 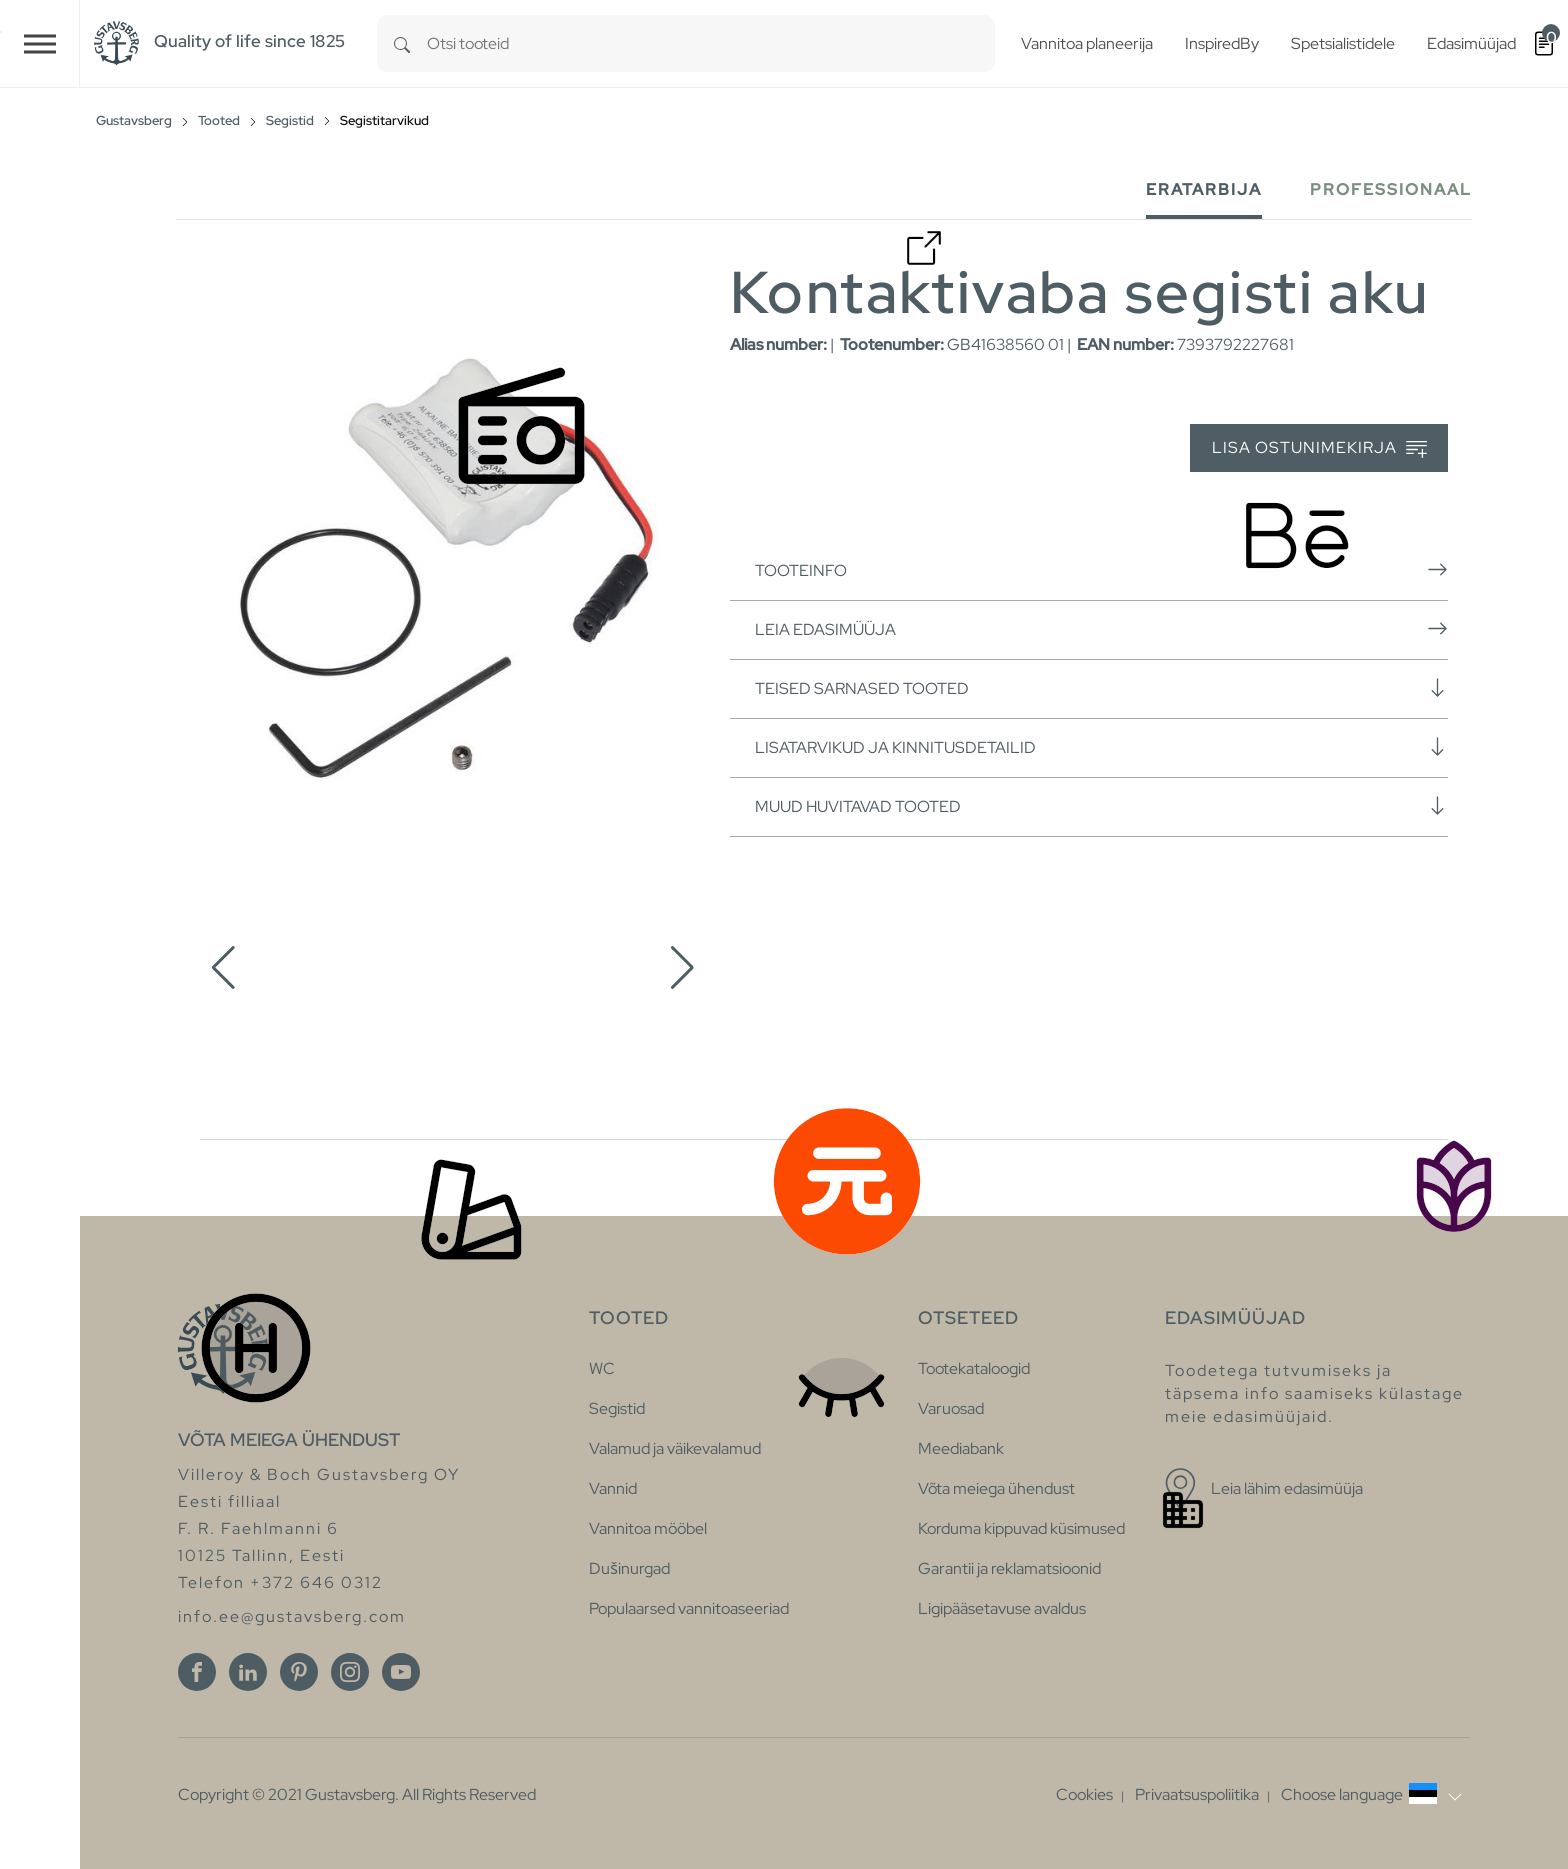 What do you see at coordinates (1293, 535) in the screenshot?
I see `visit behance portfolio` at bounding box center [1293, 535].